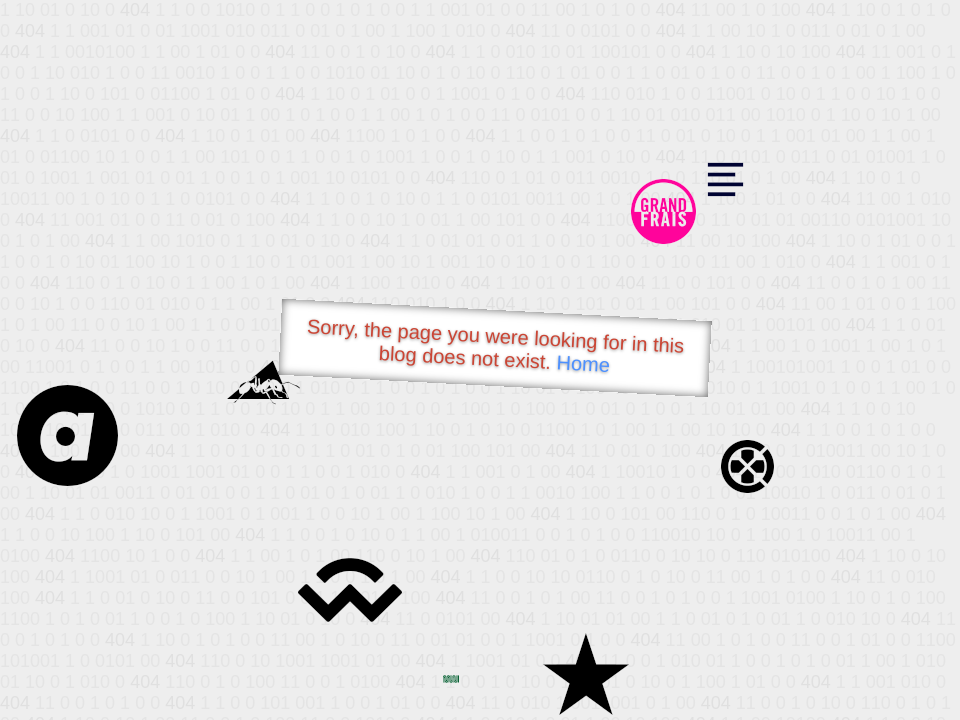 The image size is (960, 720). Describe the element at coordinates (451, 679) in the screenshot. I see `san francisco municipal railway (muni) logo` at that location.